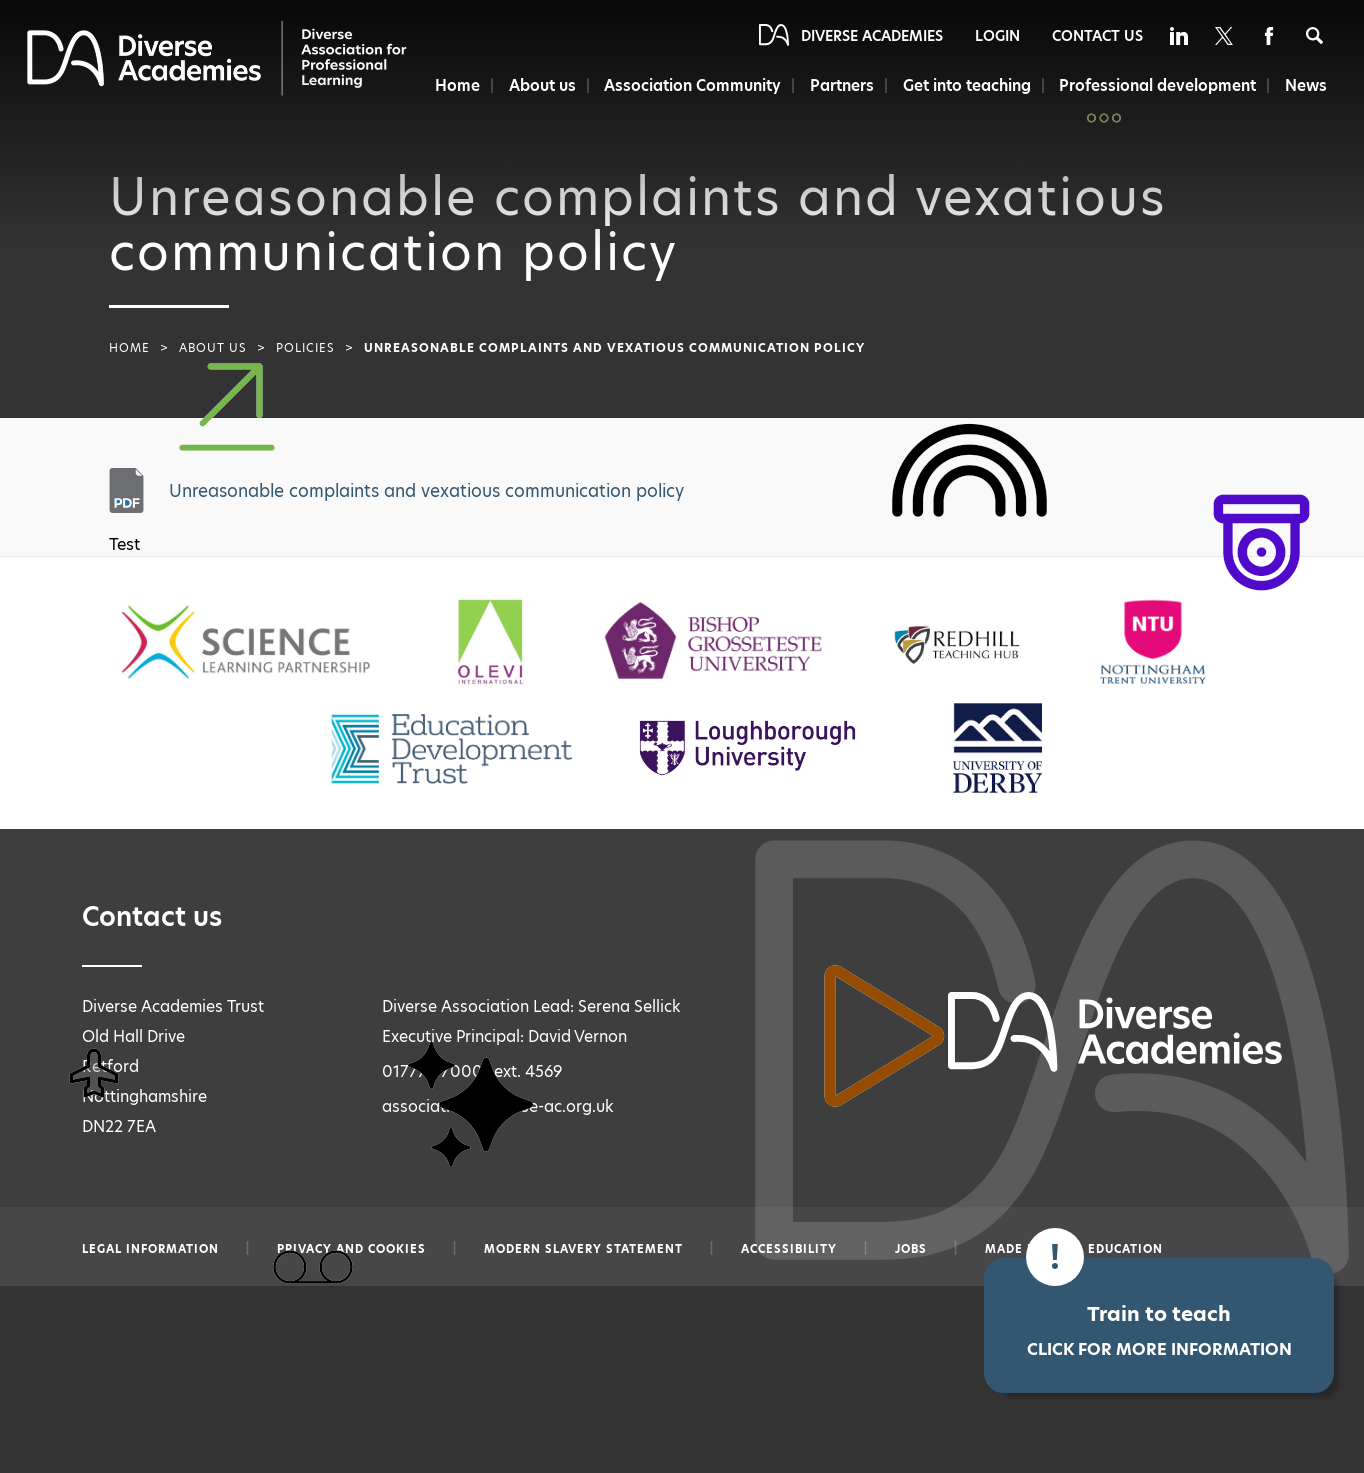 The image size is (1364, 1473). Describe the element at coordinates (227, 403) in the screenshot. I see `open link in new window or tab` at that location.